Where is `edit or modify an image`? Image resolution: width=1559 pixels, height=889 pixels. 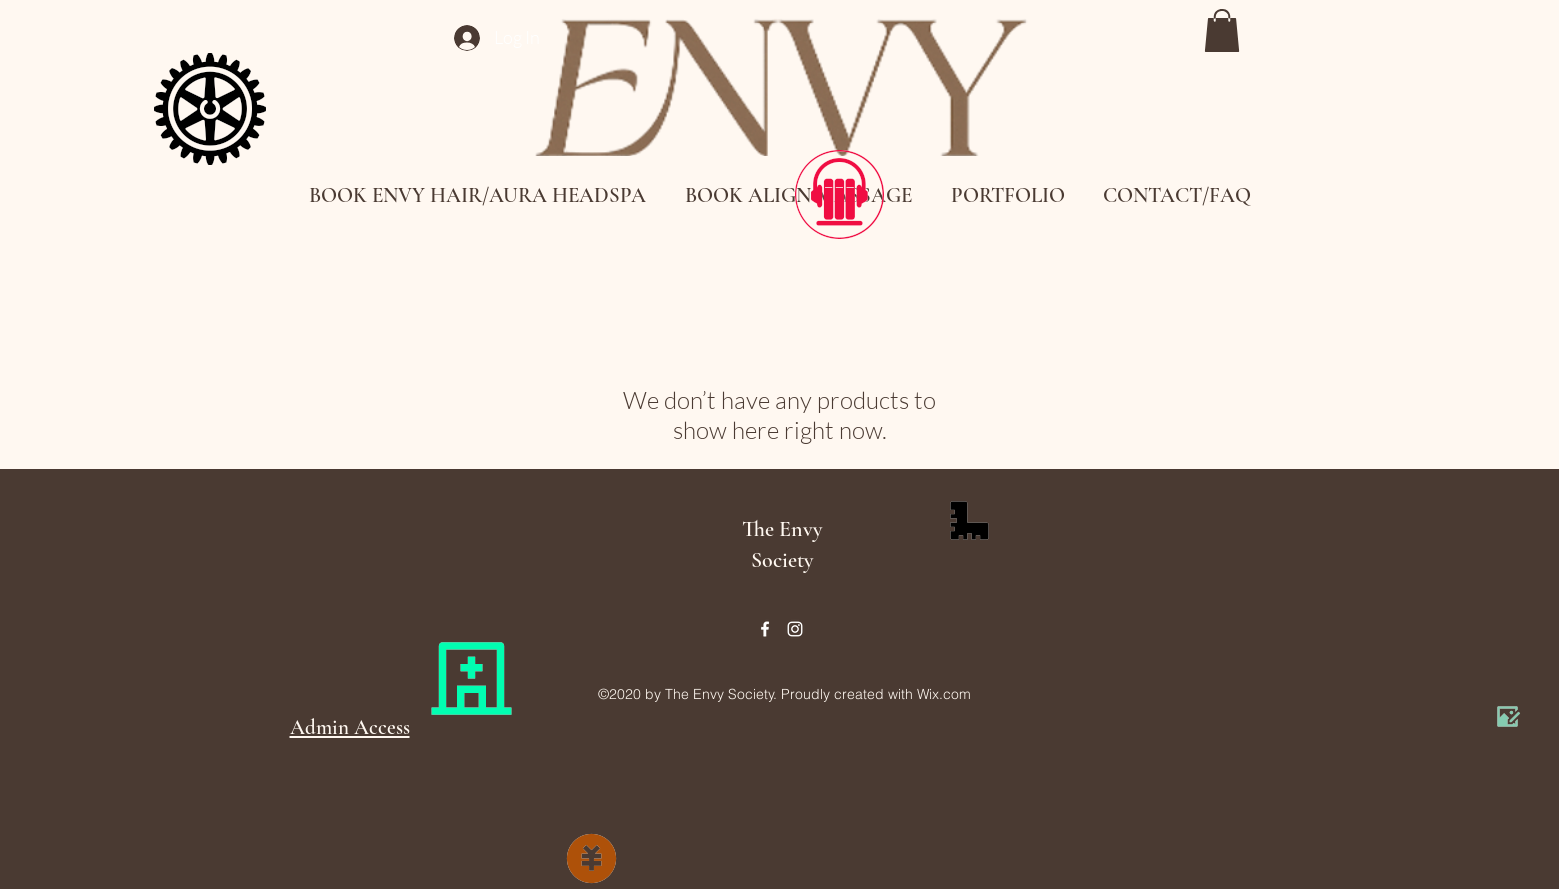
edit or modify an image is located at coordinates (1507, 716).